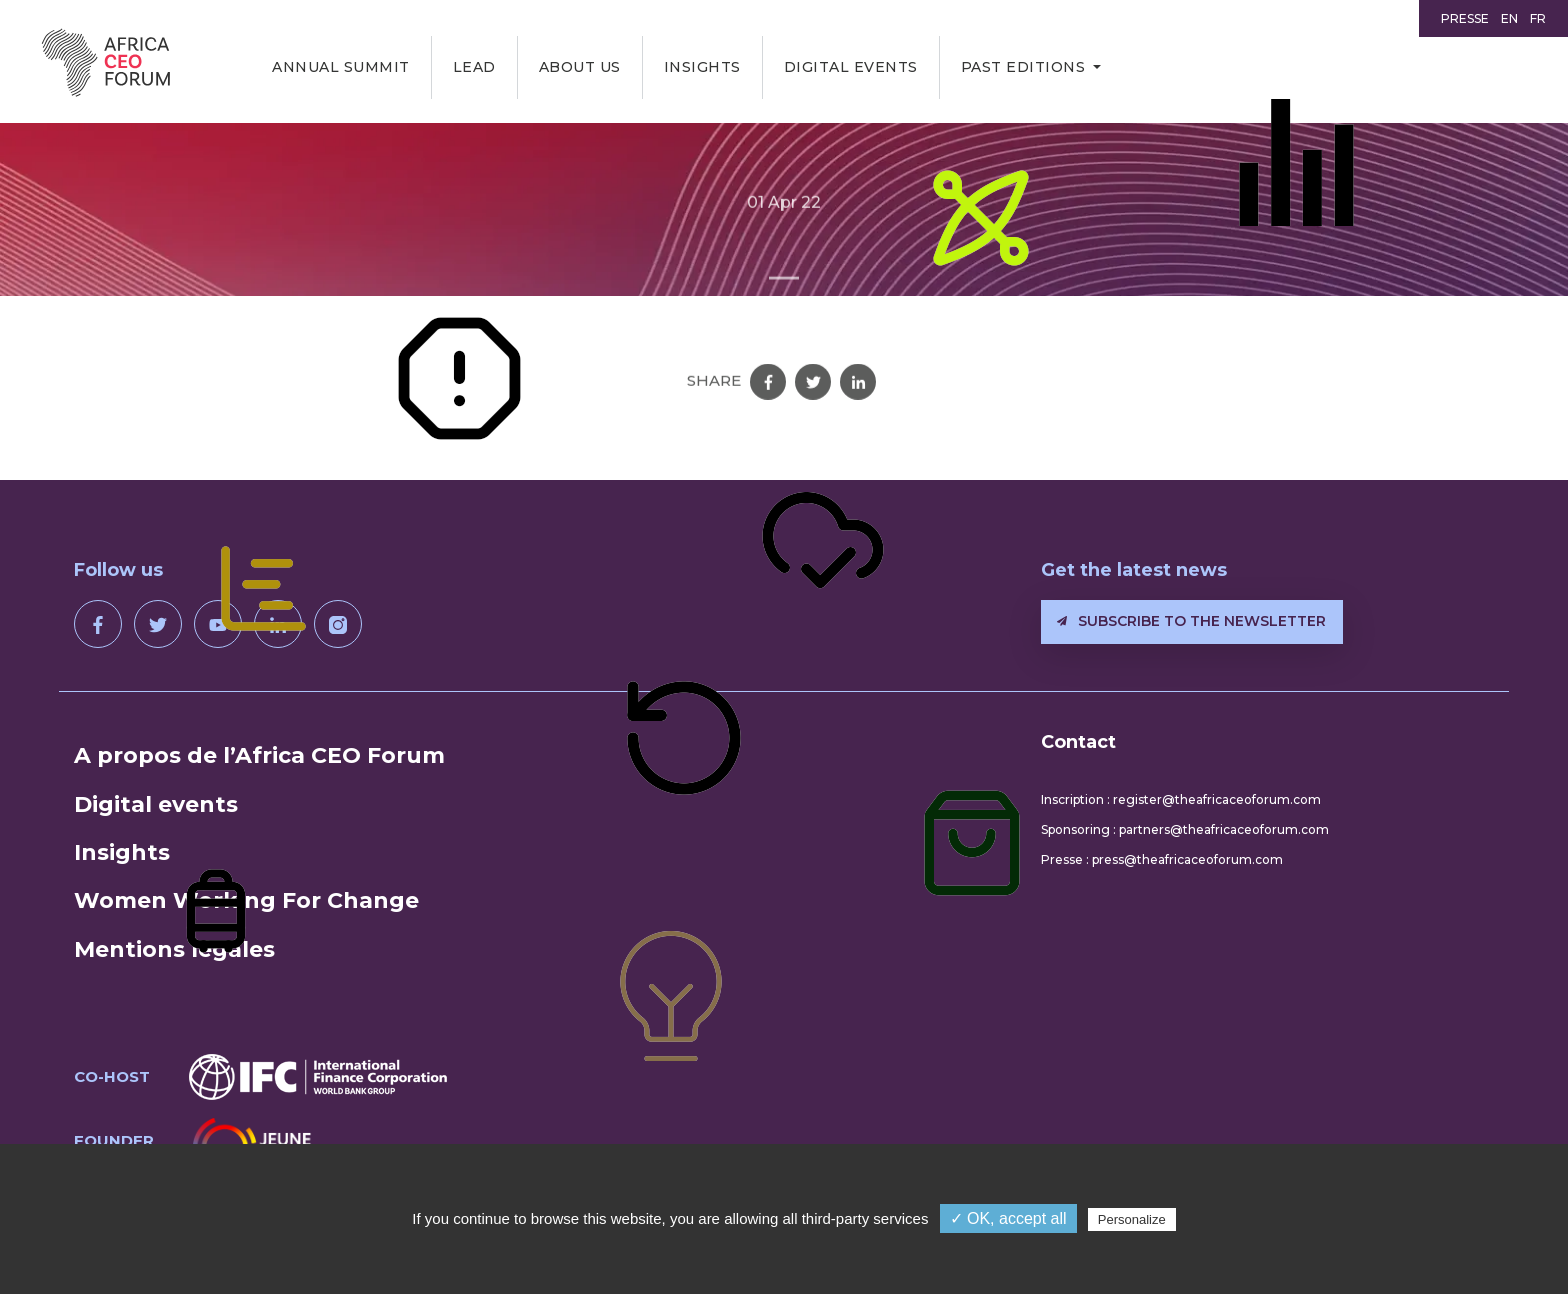  Describe the element at coordinates (981, 218) in the screenshot. I see `access kayaking or water sports activities` at that location.